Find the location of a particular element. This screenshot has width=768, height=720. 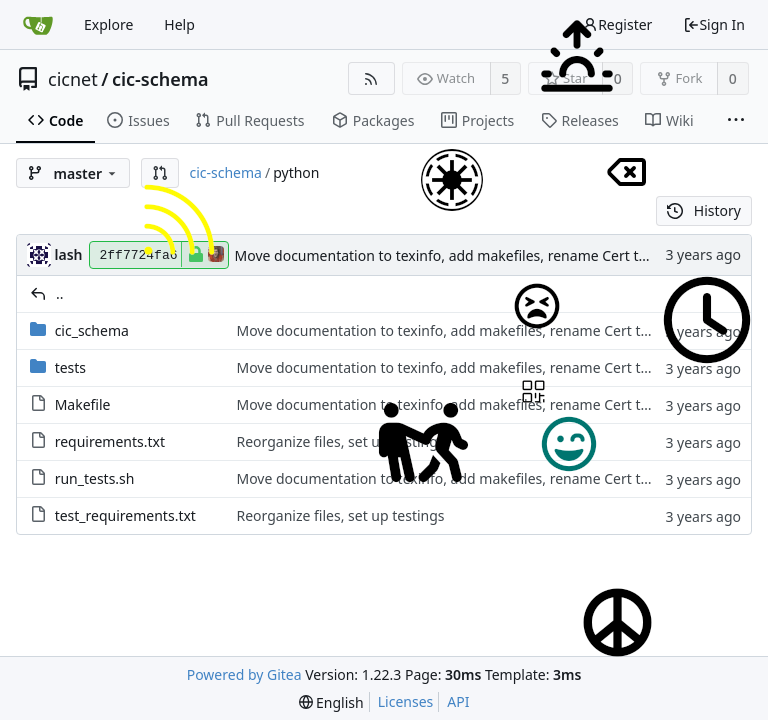

scan a qr code is located at coordinates (533, 391).